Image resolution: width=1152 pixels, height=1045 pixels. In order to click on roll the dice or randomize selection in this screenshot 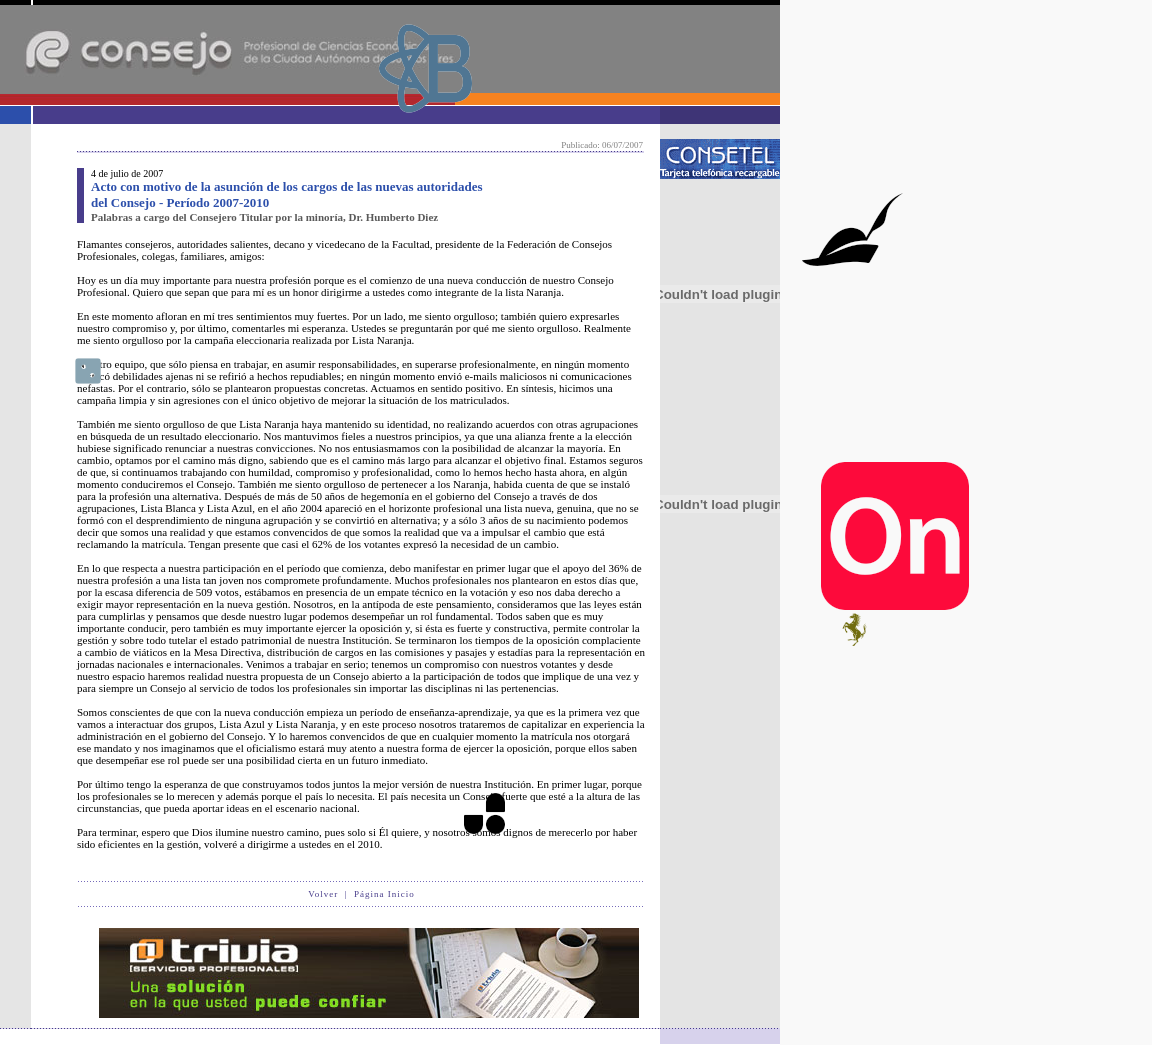, I will do `click(88, 371)`.